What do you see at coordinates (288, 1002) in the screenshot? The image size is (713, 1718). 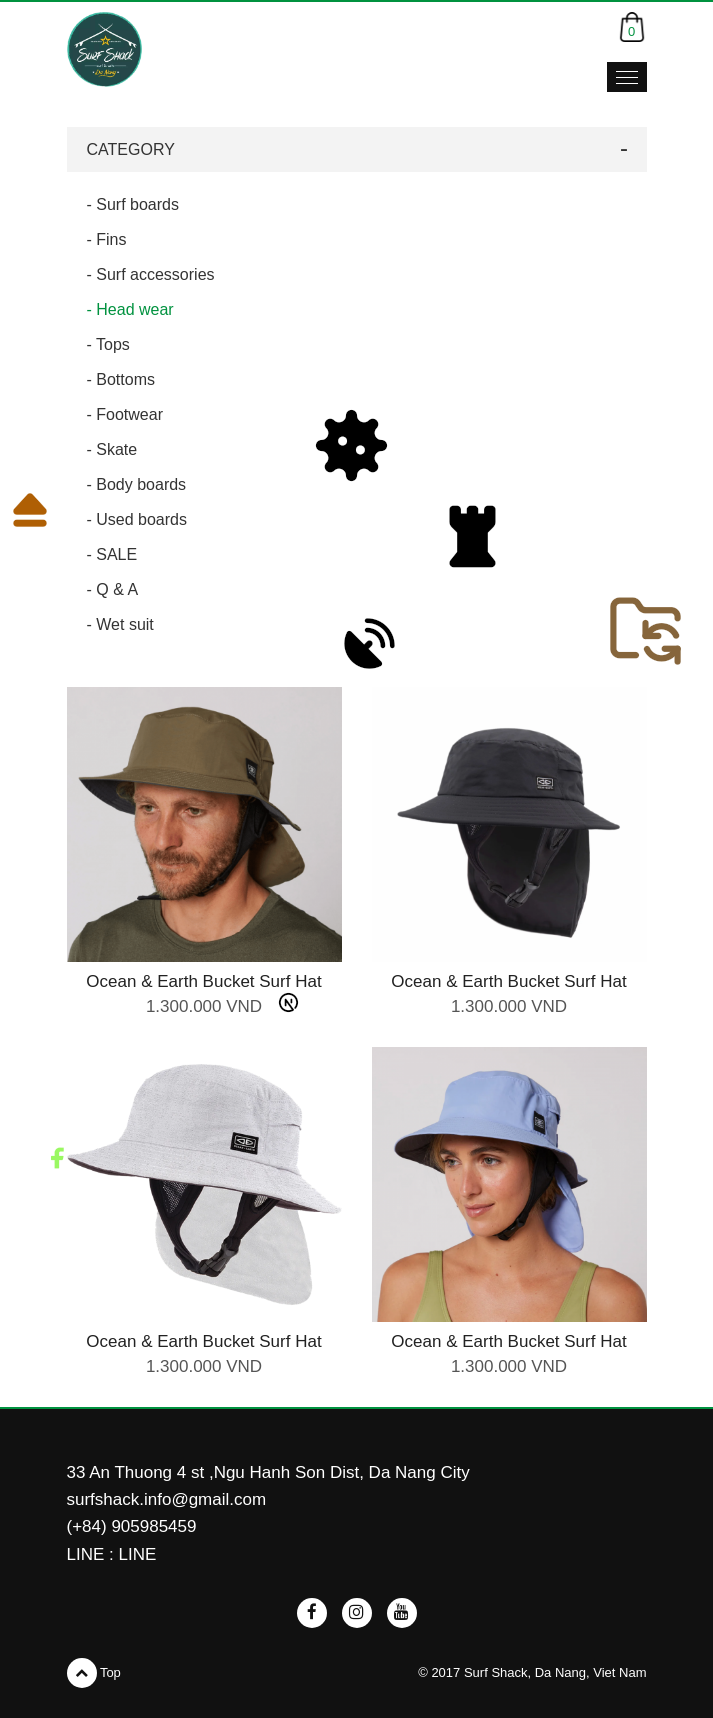 I see `Next.js framework logo` at bounding box center [288, 1002].